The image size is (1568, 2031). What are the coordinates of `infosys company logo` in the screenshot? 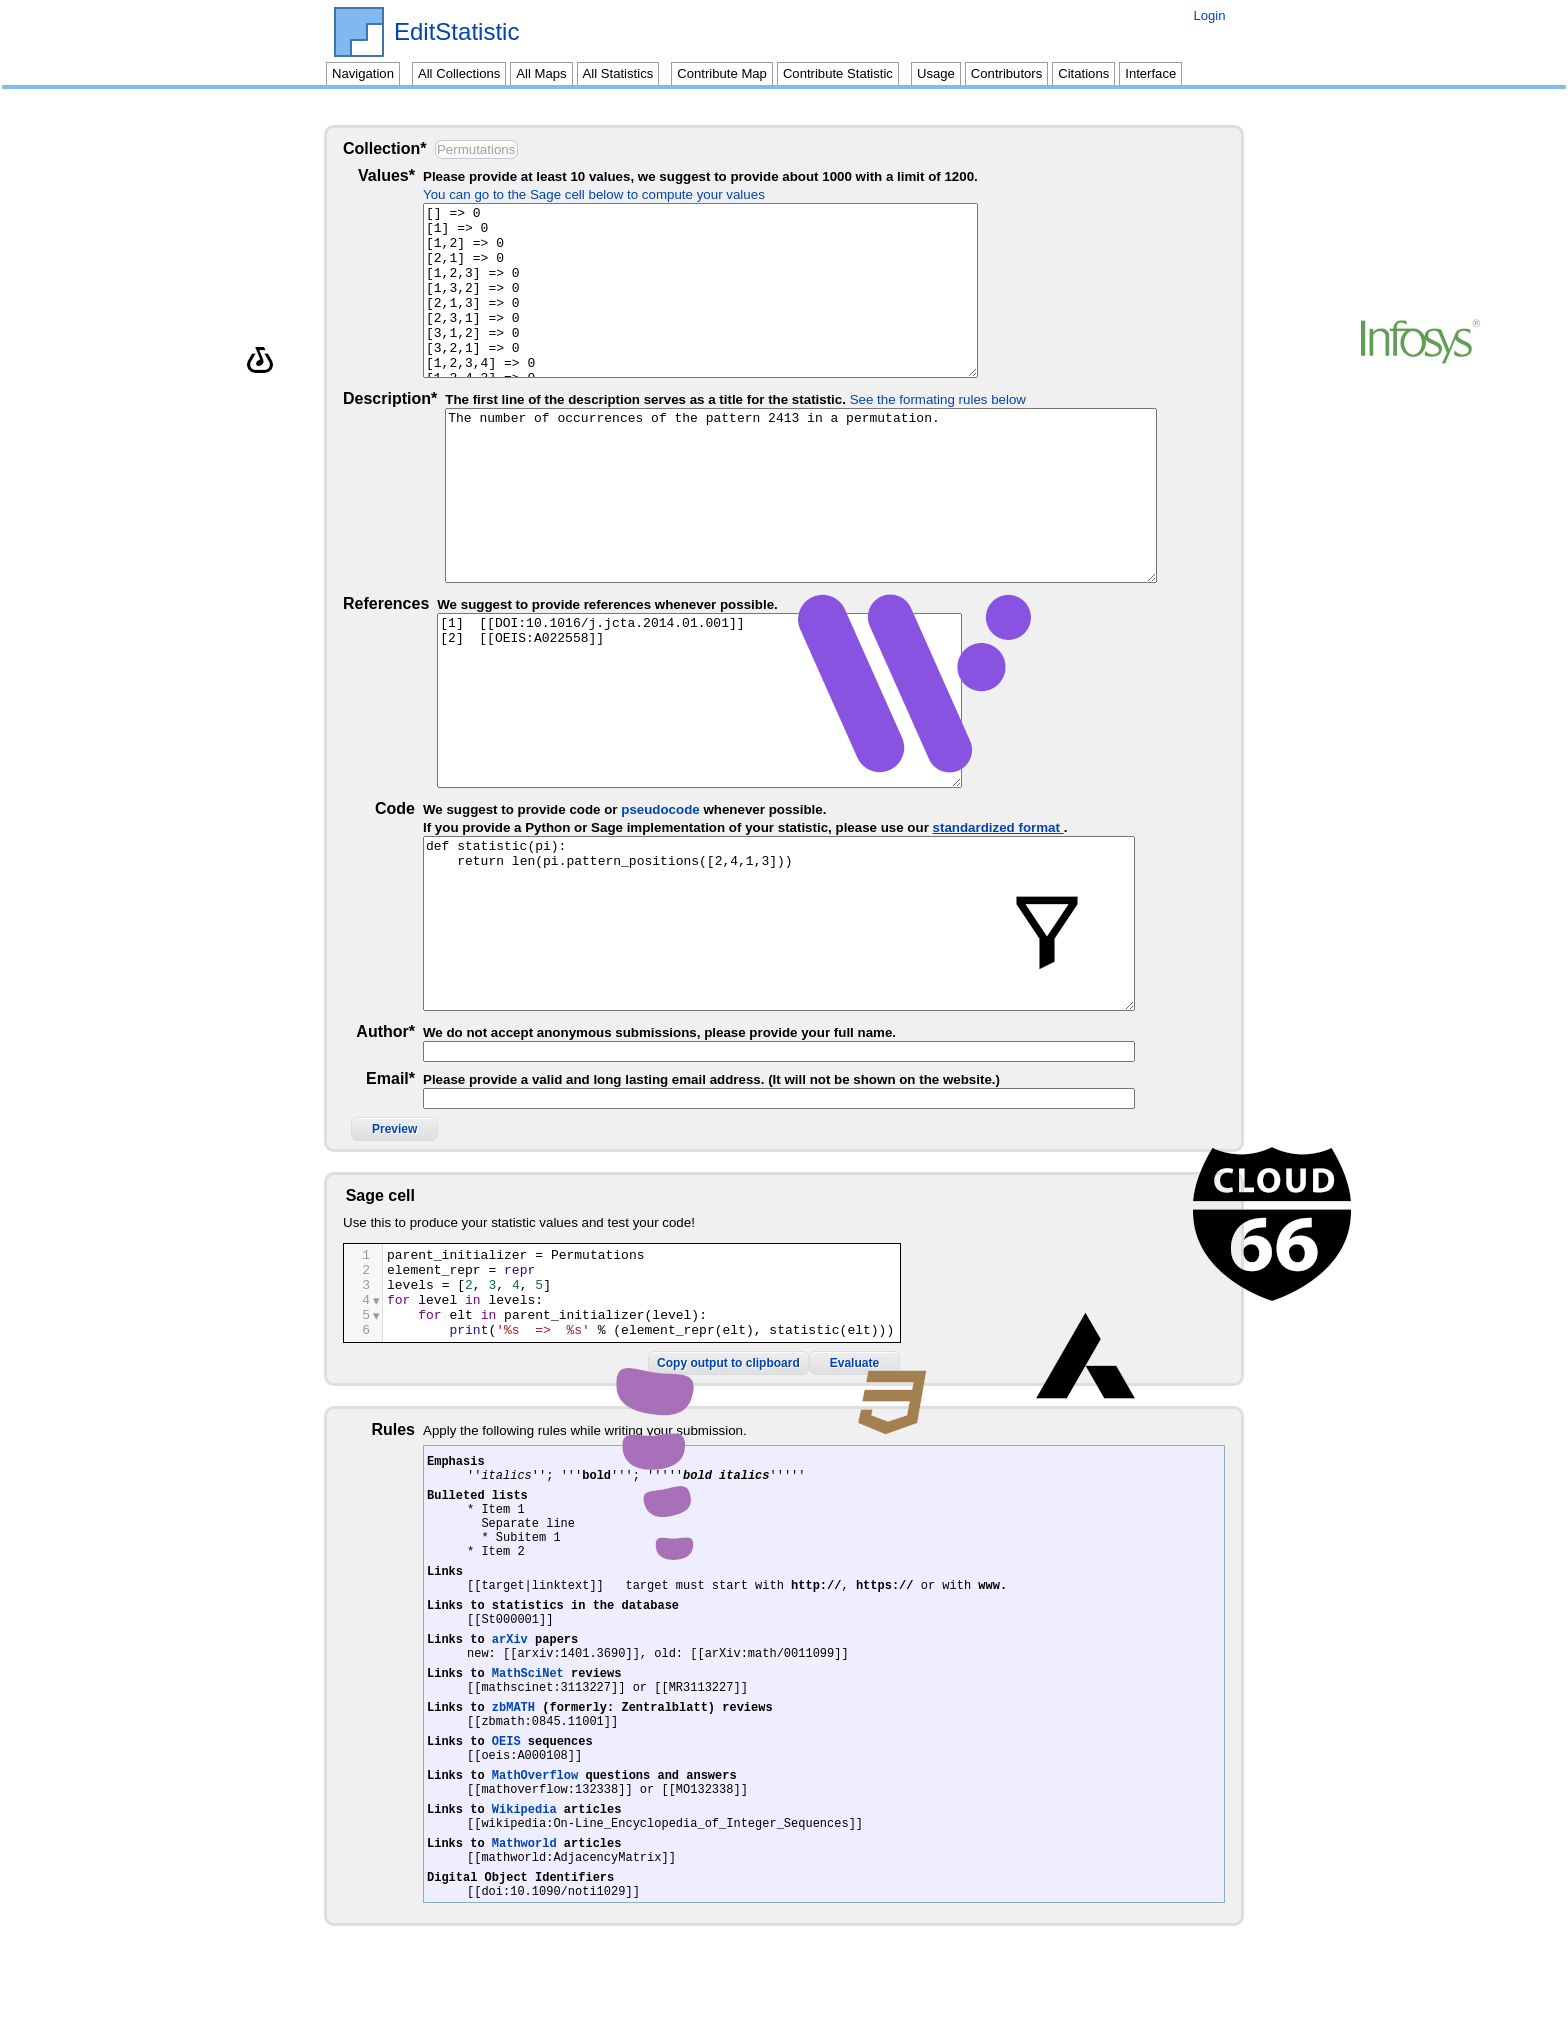 It's located at (1420, 341).